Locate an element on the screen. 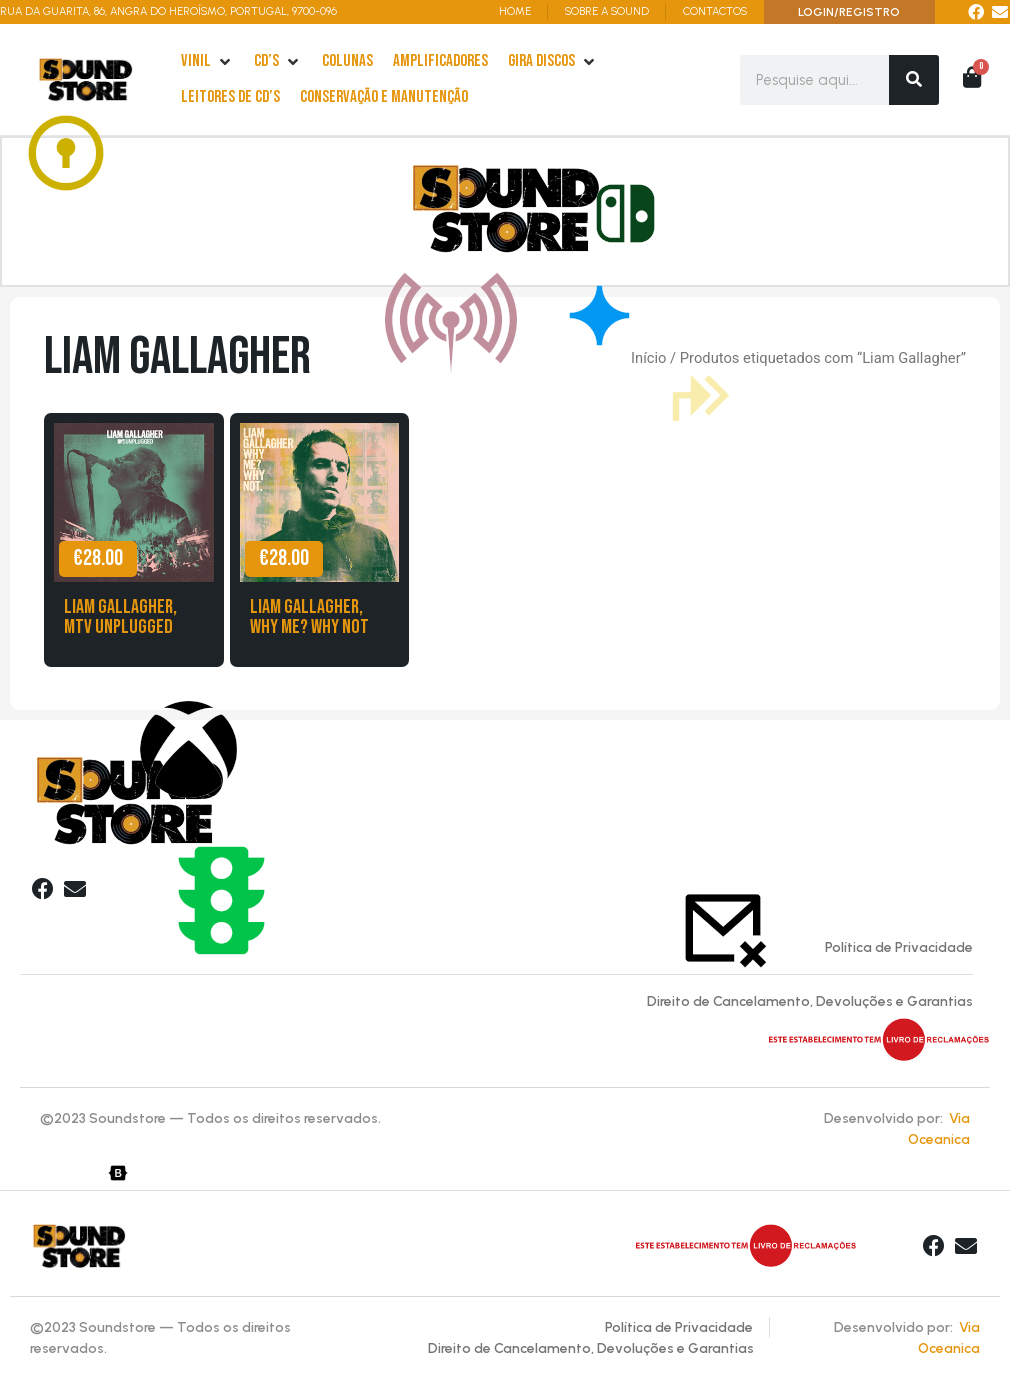 Image resolution: width=1010 pixels, height=1374 pixels. bootstrap framework logo is located at coordinates (118, 1173).